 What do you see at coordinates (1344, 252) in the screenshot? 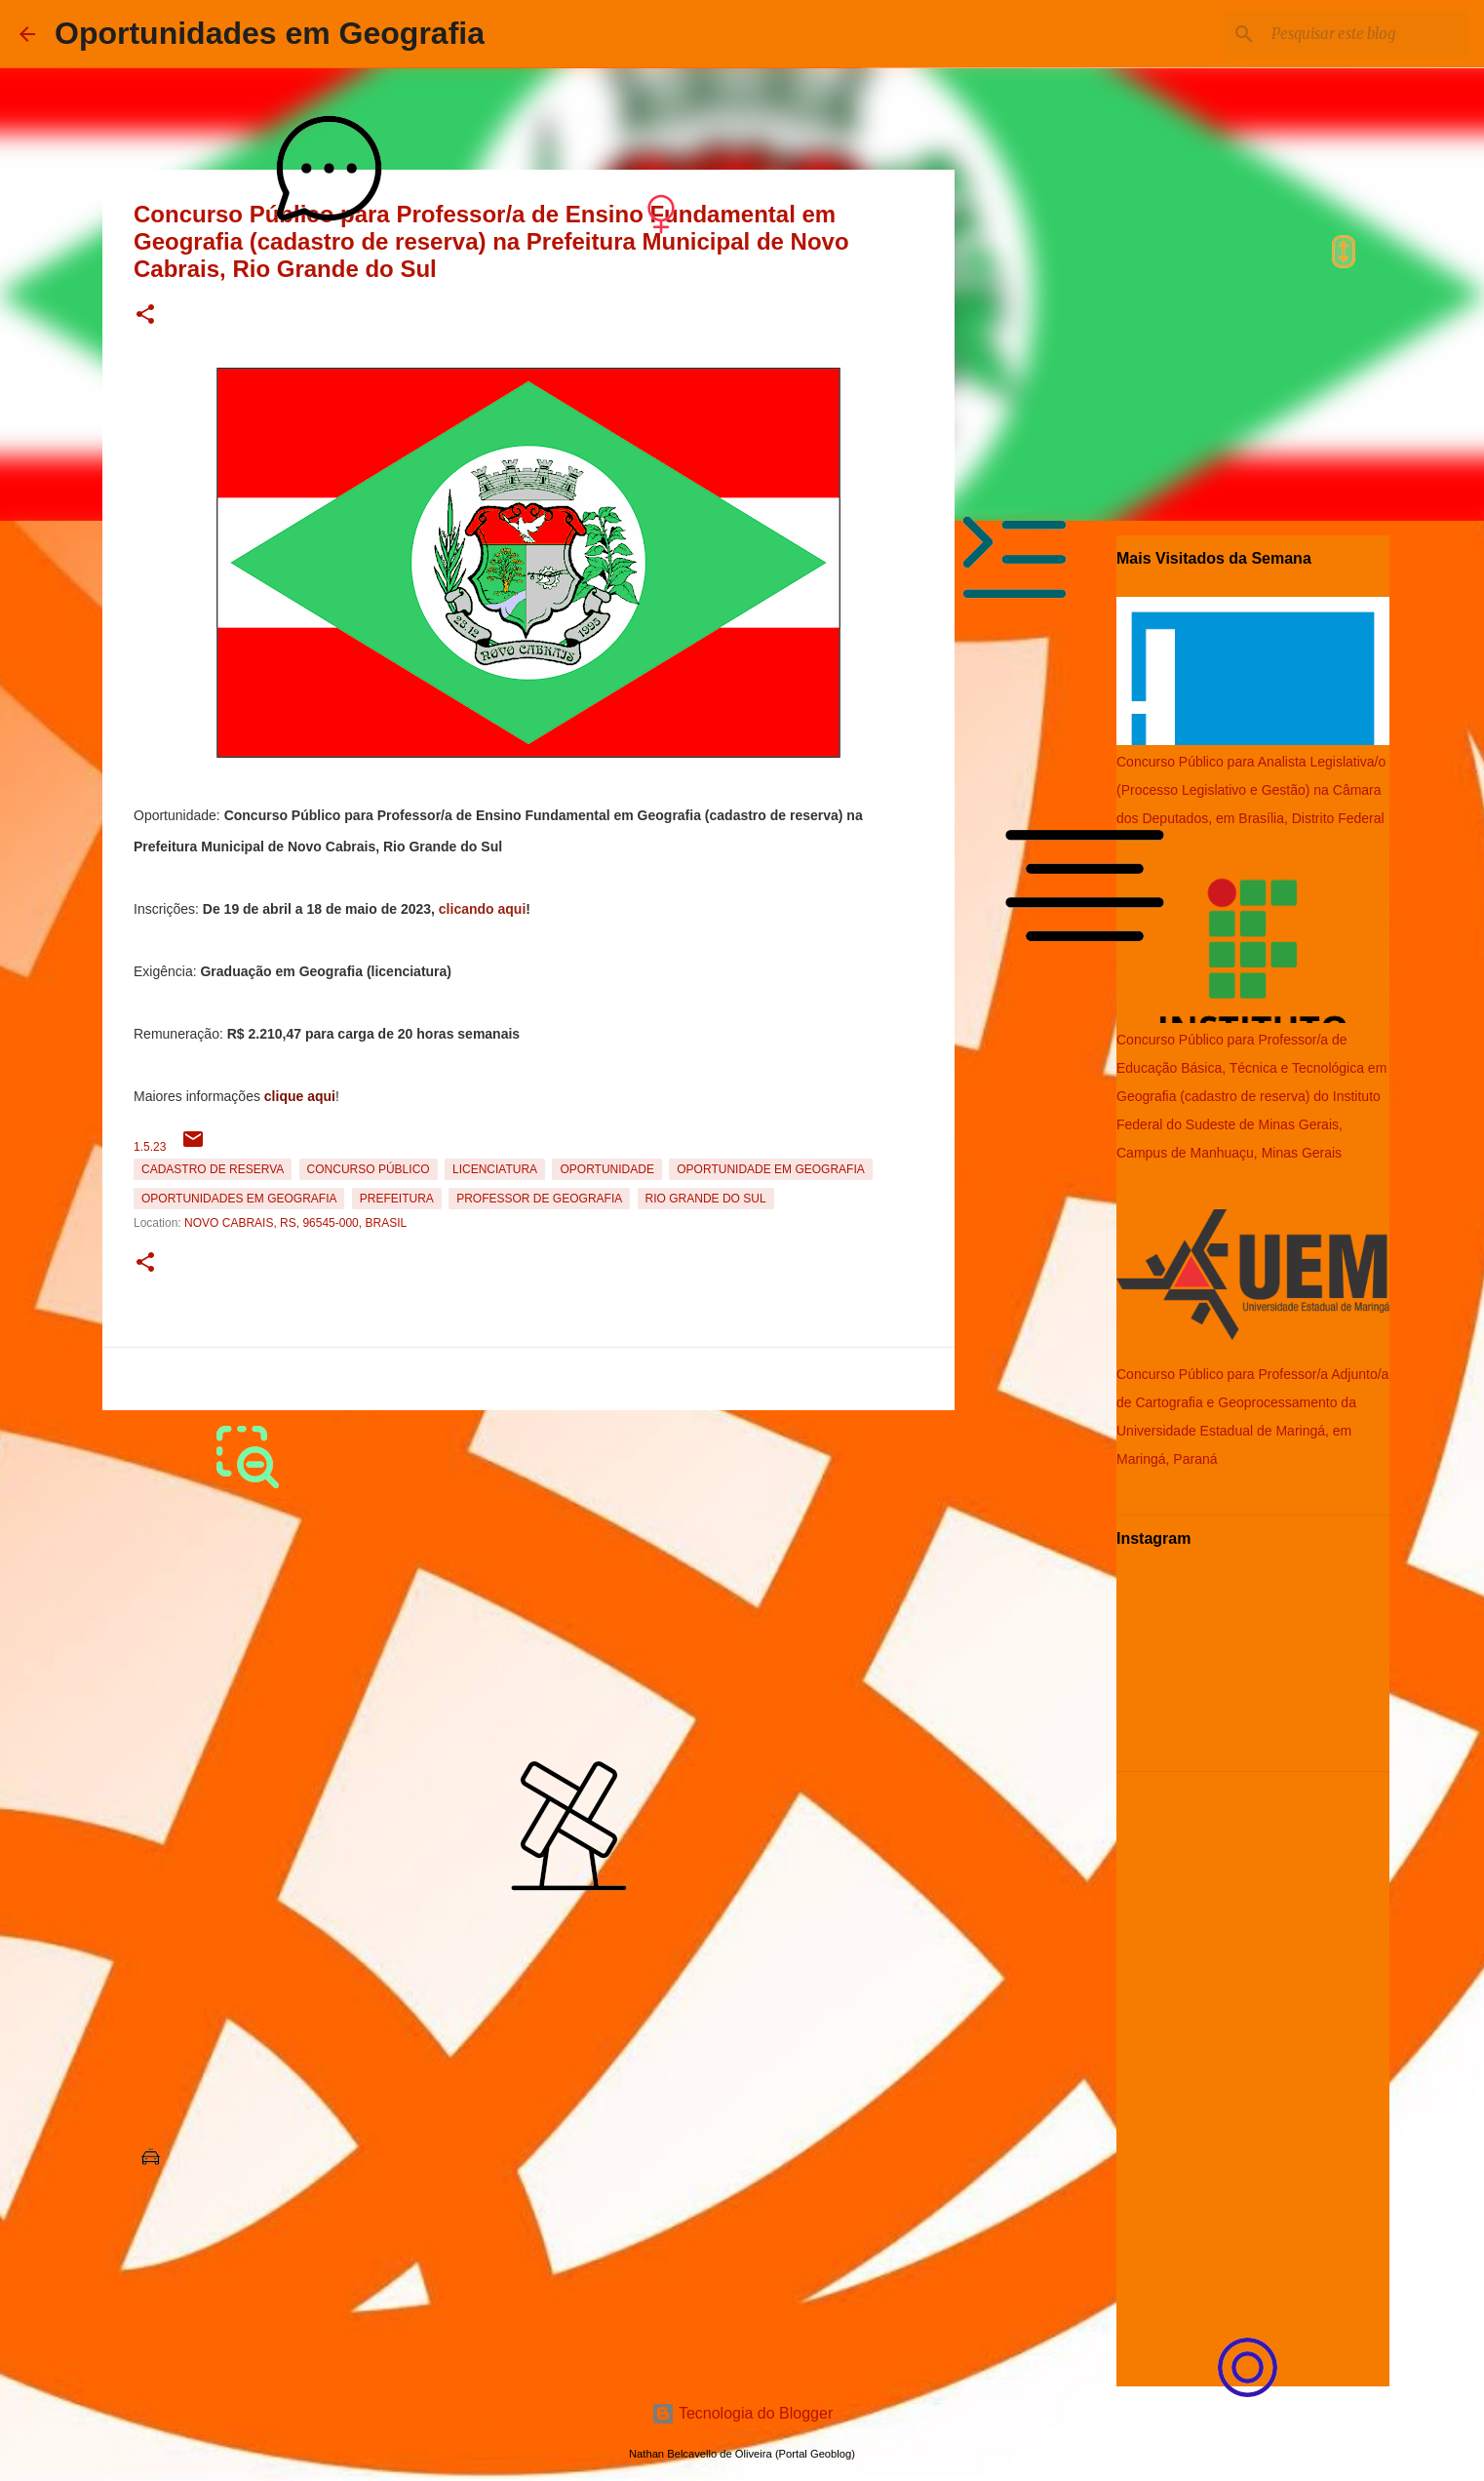
I see `scroll up or down on the page` at bounding box center [1344, 252].